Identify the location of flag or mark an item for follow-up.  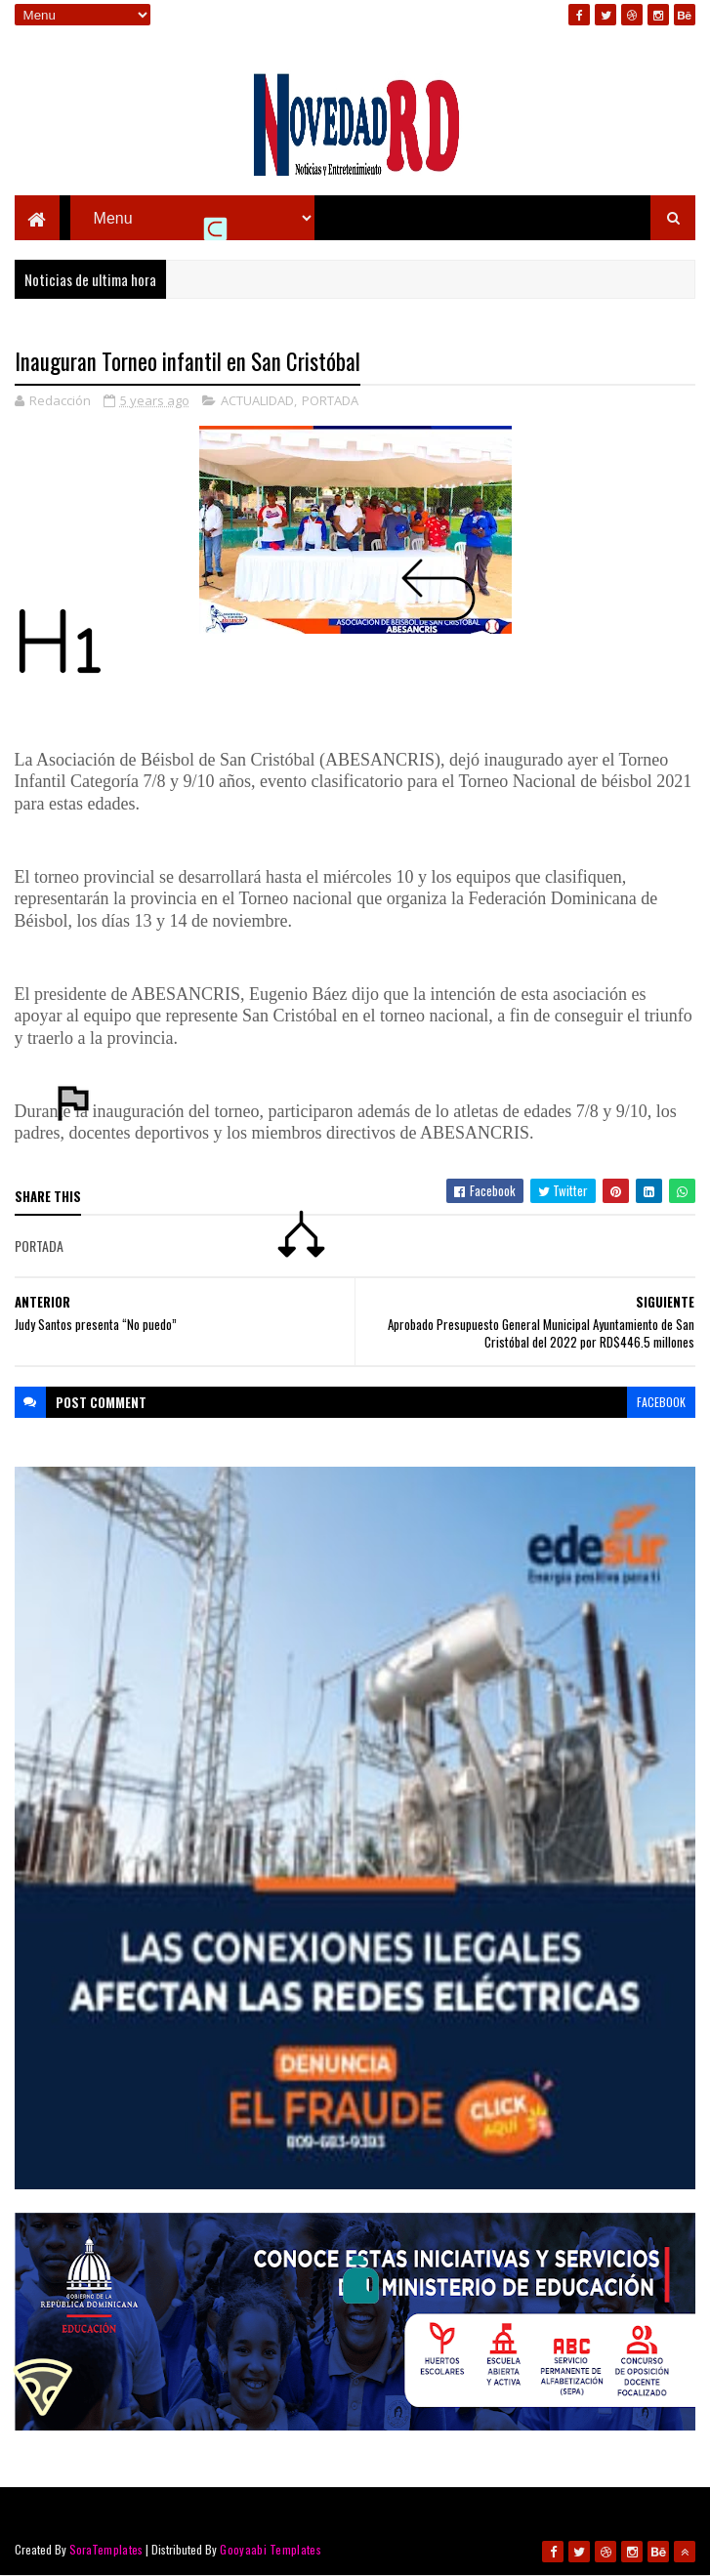
(72, 1102).